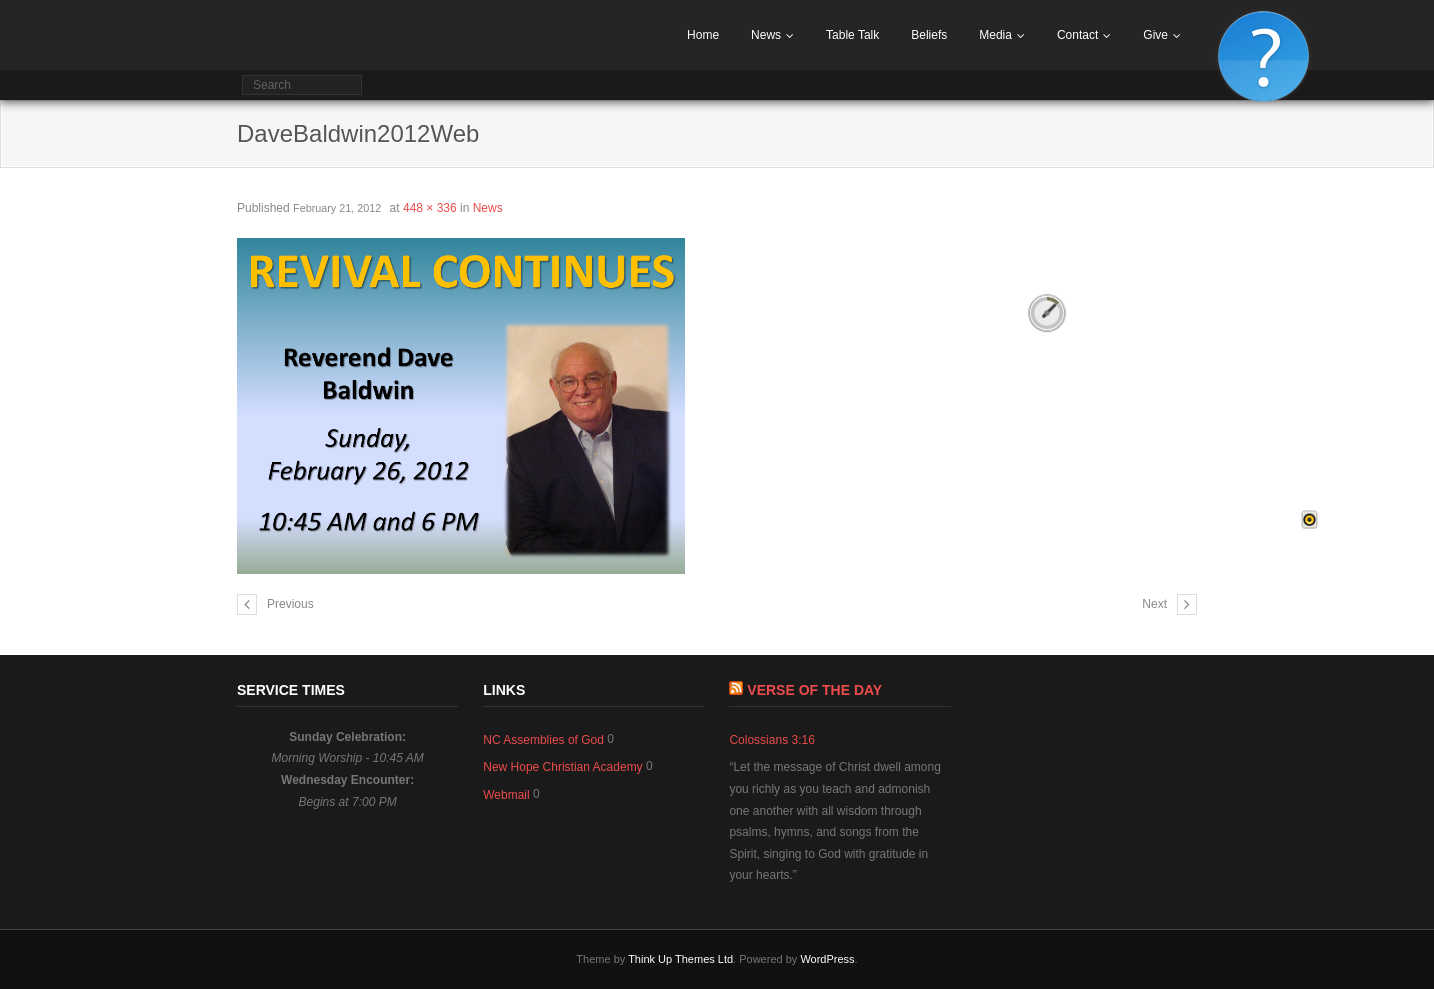 Image resolution: width=1434 pixels, height=989 pixels. Describe the element at coordinates (1047, 313) in the screenshot. I see `open sysprof system profiler` at that location.